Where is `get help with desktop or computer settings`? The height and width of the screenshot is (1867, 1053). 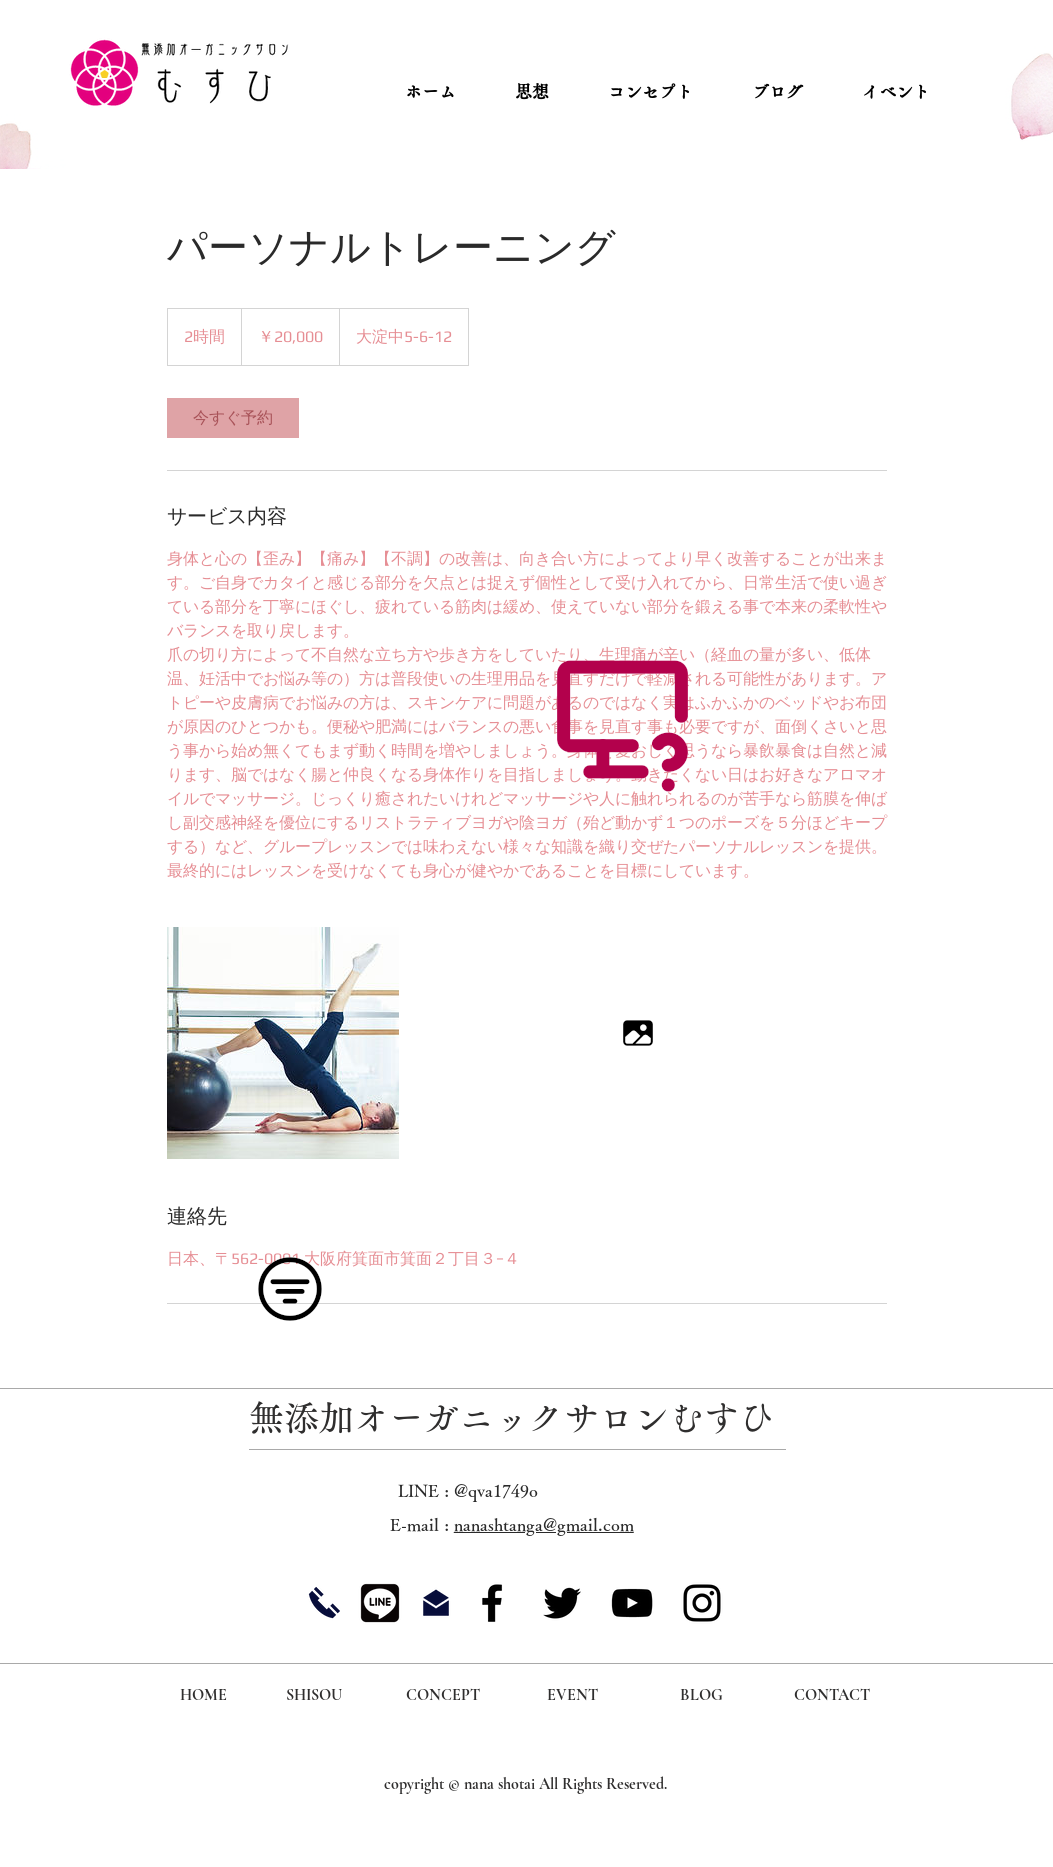 get help with desktop or computer settings is located at coordinates (622, 719).